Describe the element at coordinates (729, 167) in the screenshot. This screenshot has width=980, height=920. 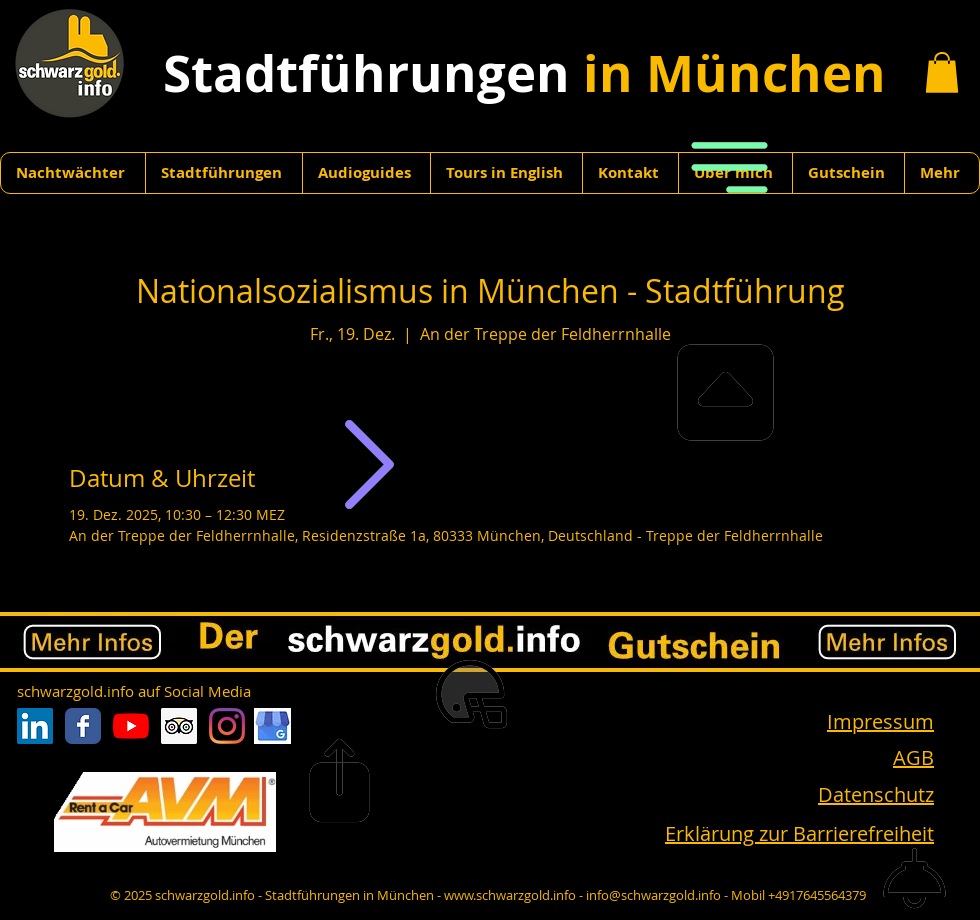
I see `open navigation menu` at that location.